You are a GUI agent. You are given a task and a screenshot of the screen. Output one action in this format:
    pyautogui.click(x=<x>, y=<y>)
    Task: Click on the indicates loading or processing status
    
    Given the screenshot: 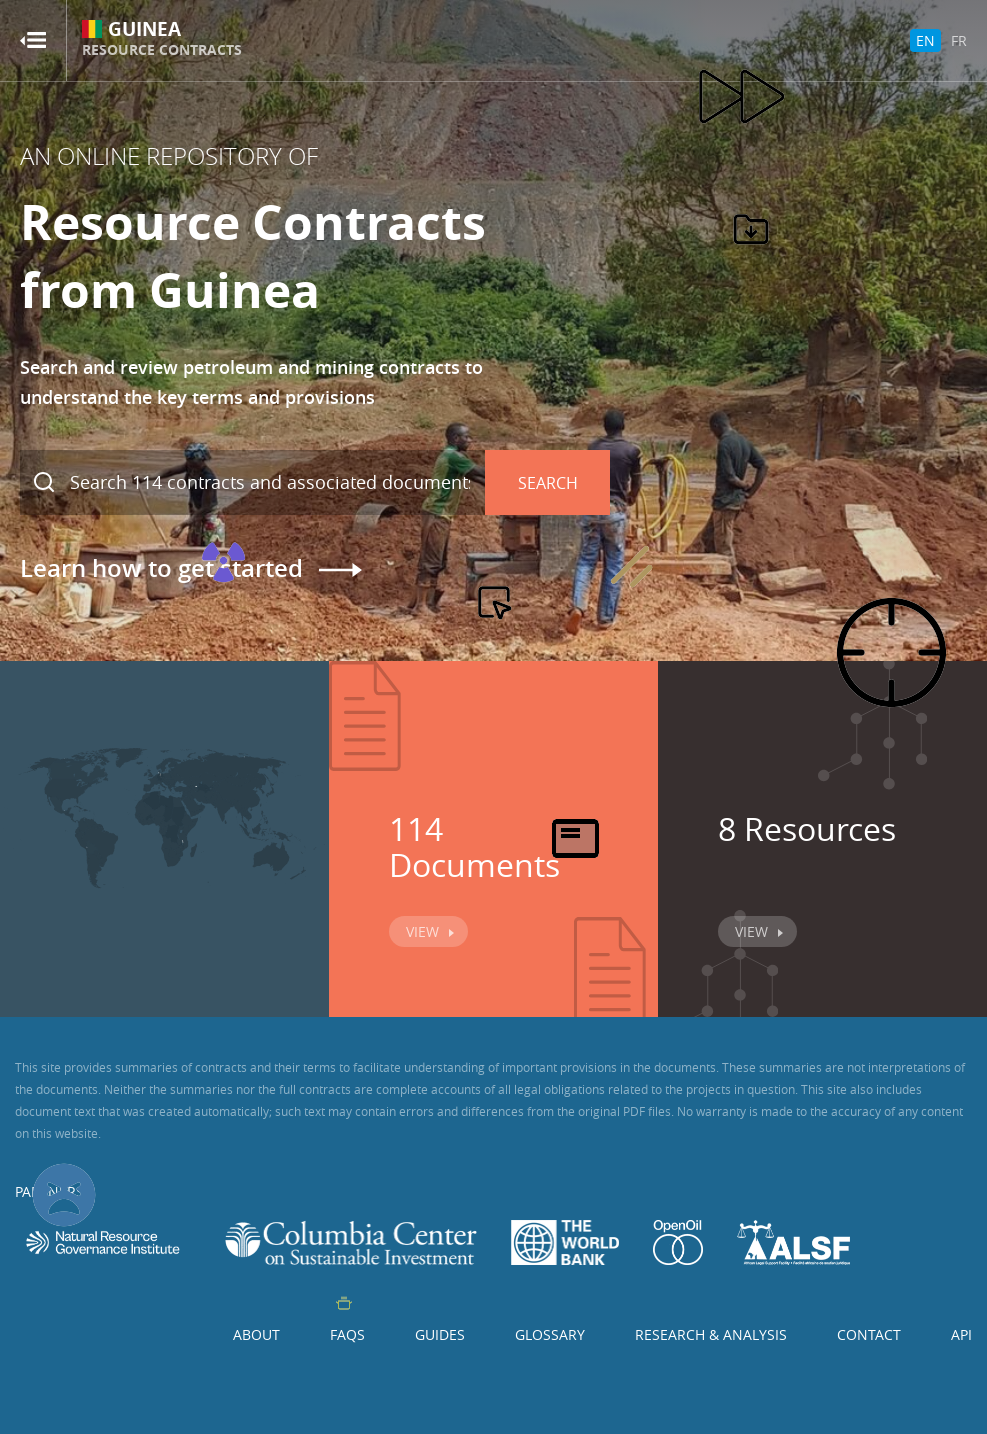 What is the action you would take?
    pyautogui.click(x=632, y=567)
    